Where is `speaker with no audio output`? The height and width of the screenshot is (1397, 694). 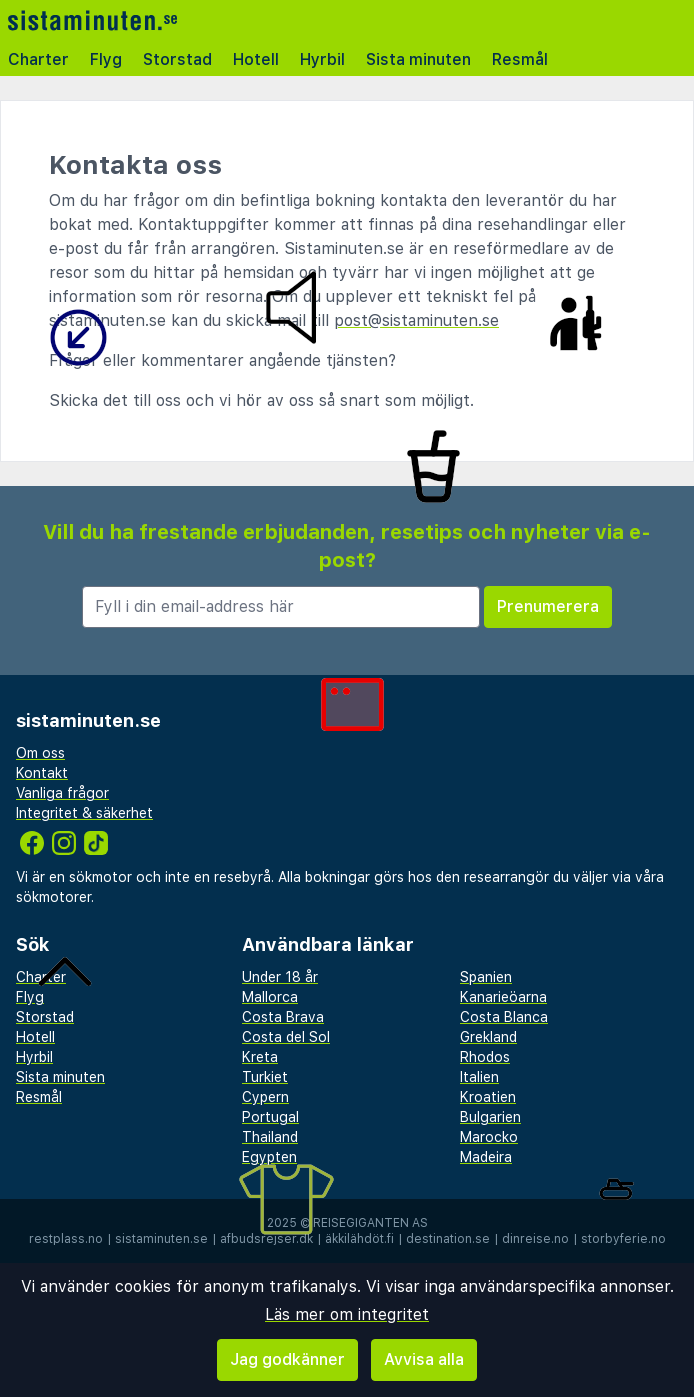
speaker with no audio output is located at coordinates (302, 307).